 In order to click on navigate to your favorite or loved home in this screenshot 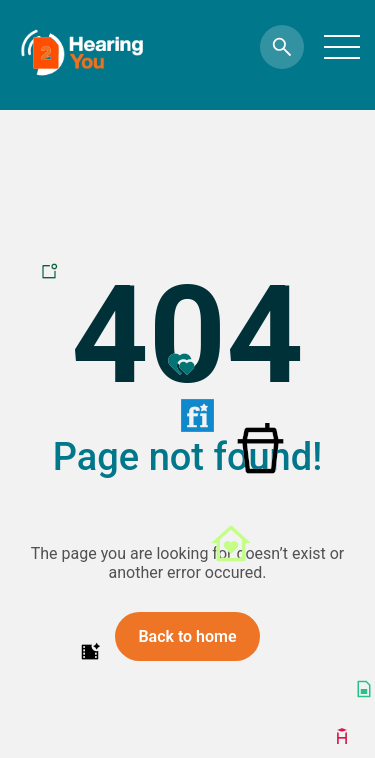, I will do `click(231, 545)`.